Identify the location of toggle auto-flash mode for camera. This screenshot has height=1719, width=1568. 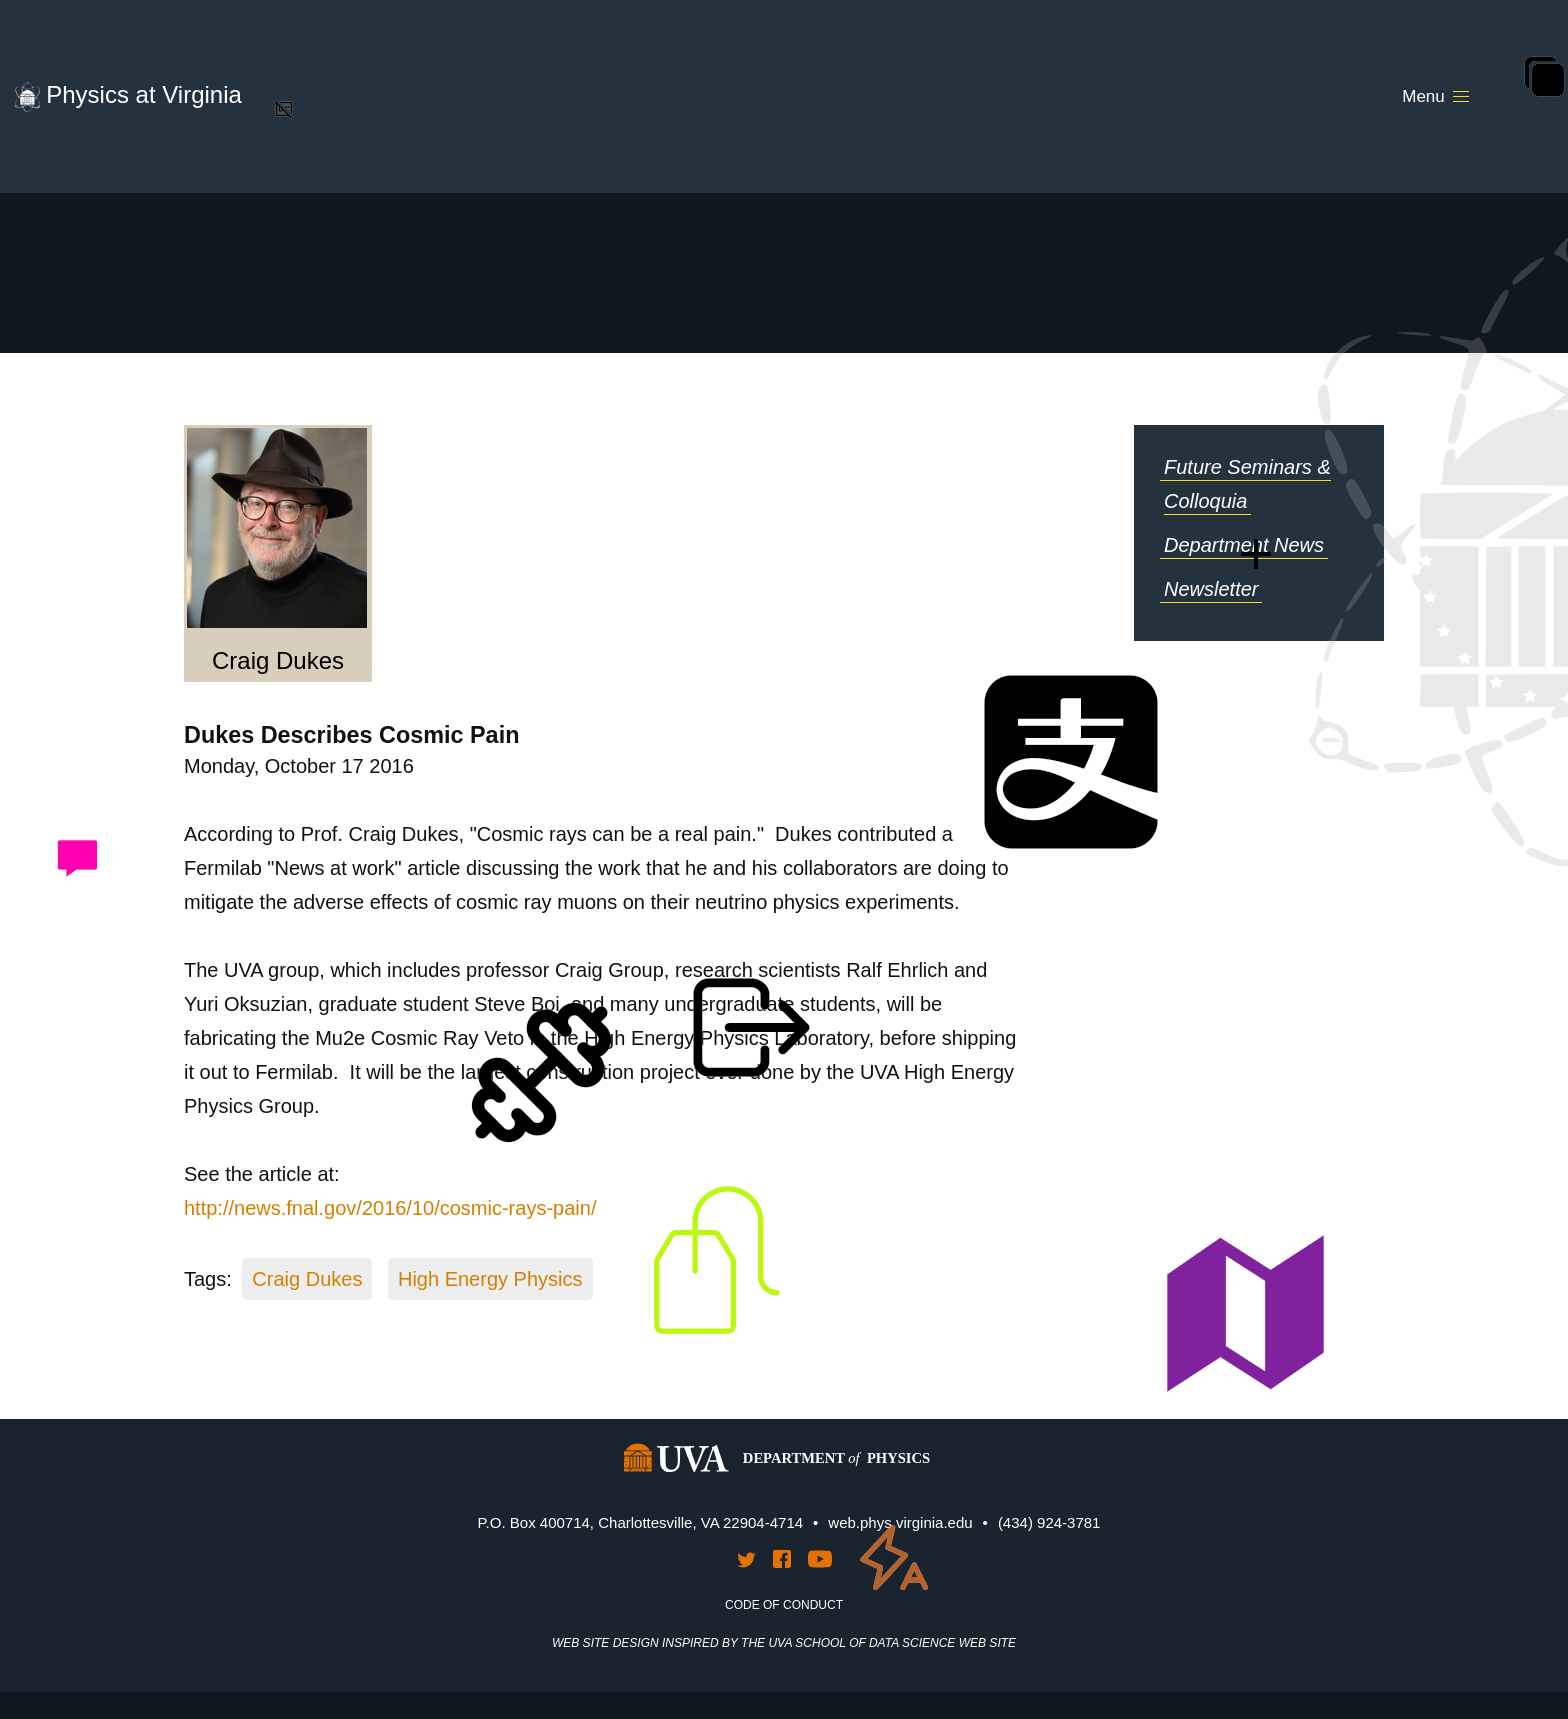
(893, 1560).